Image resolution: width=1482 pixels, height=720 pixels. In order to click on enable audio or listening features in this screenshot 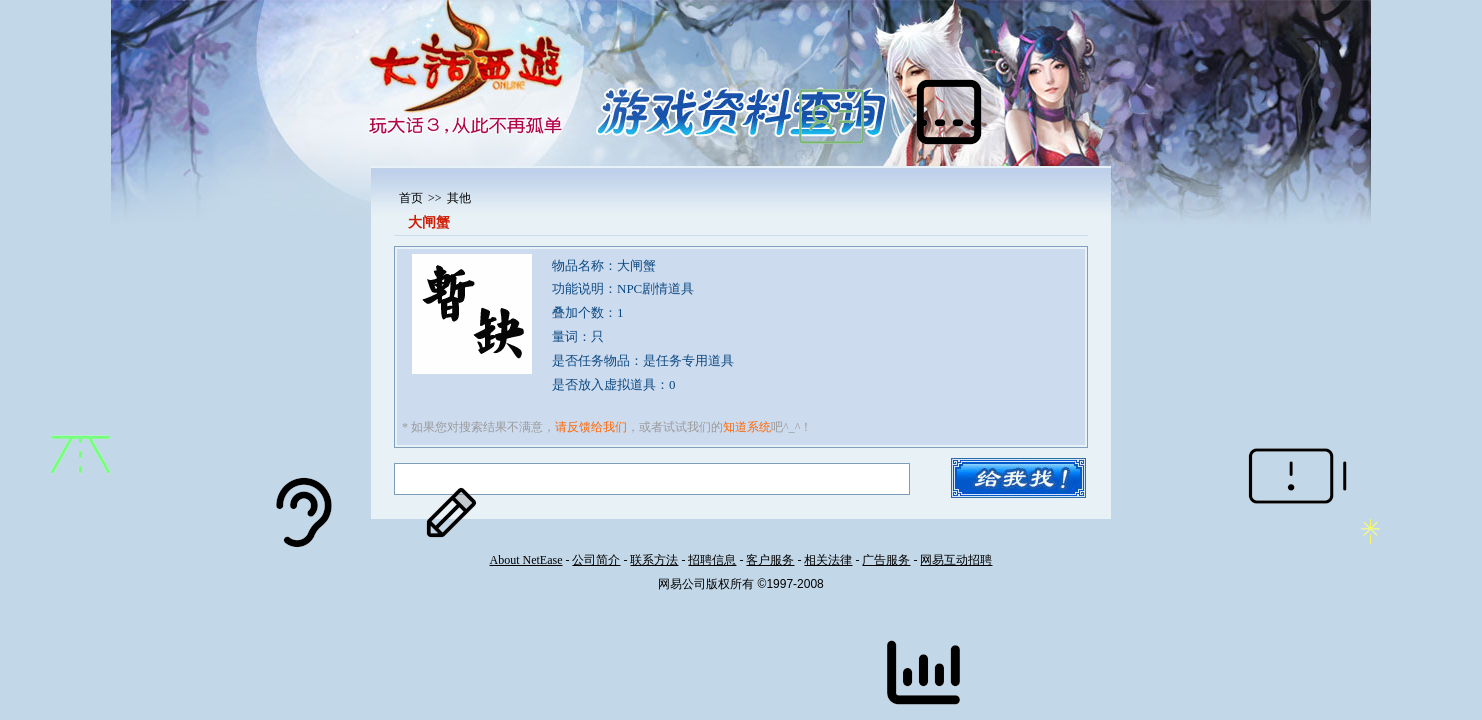, I will do `click(300, 512)`.